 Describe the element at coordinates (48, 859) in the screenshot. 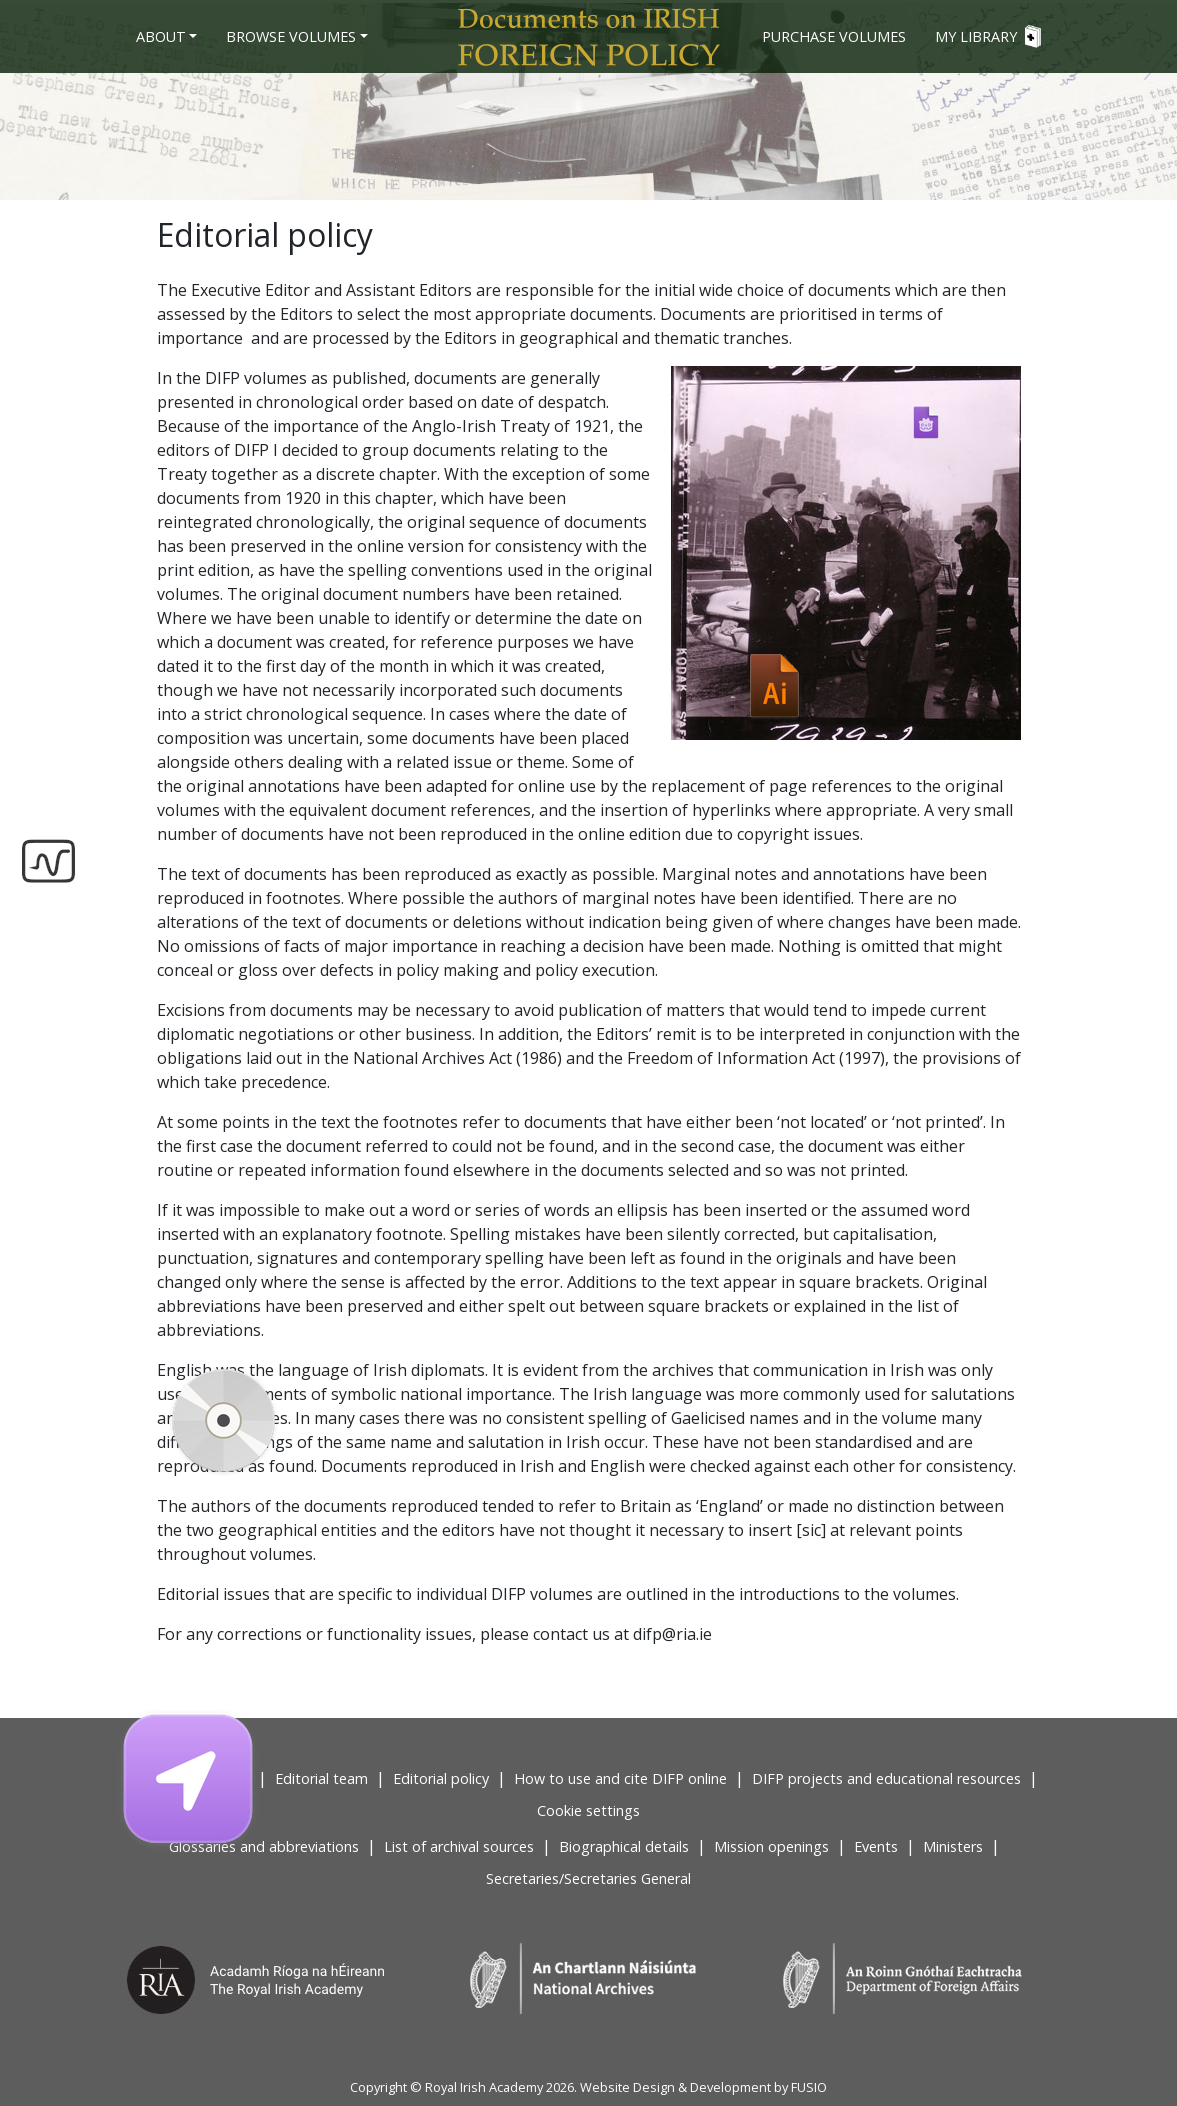

I see `view battery usage statistics` at that location.